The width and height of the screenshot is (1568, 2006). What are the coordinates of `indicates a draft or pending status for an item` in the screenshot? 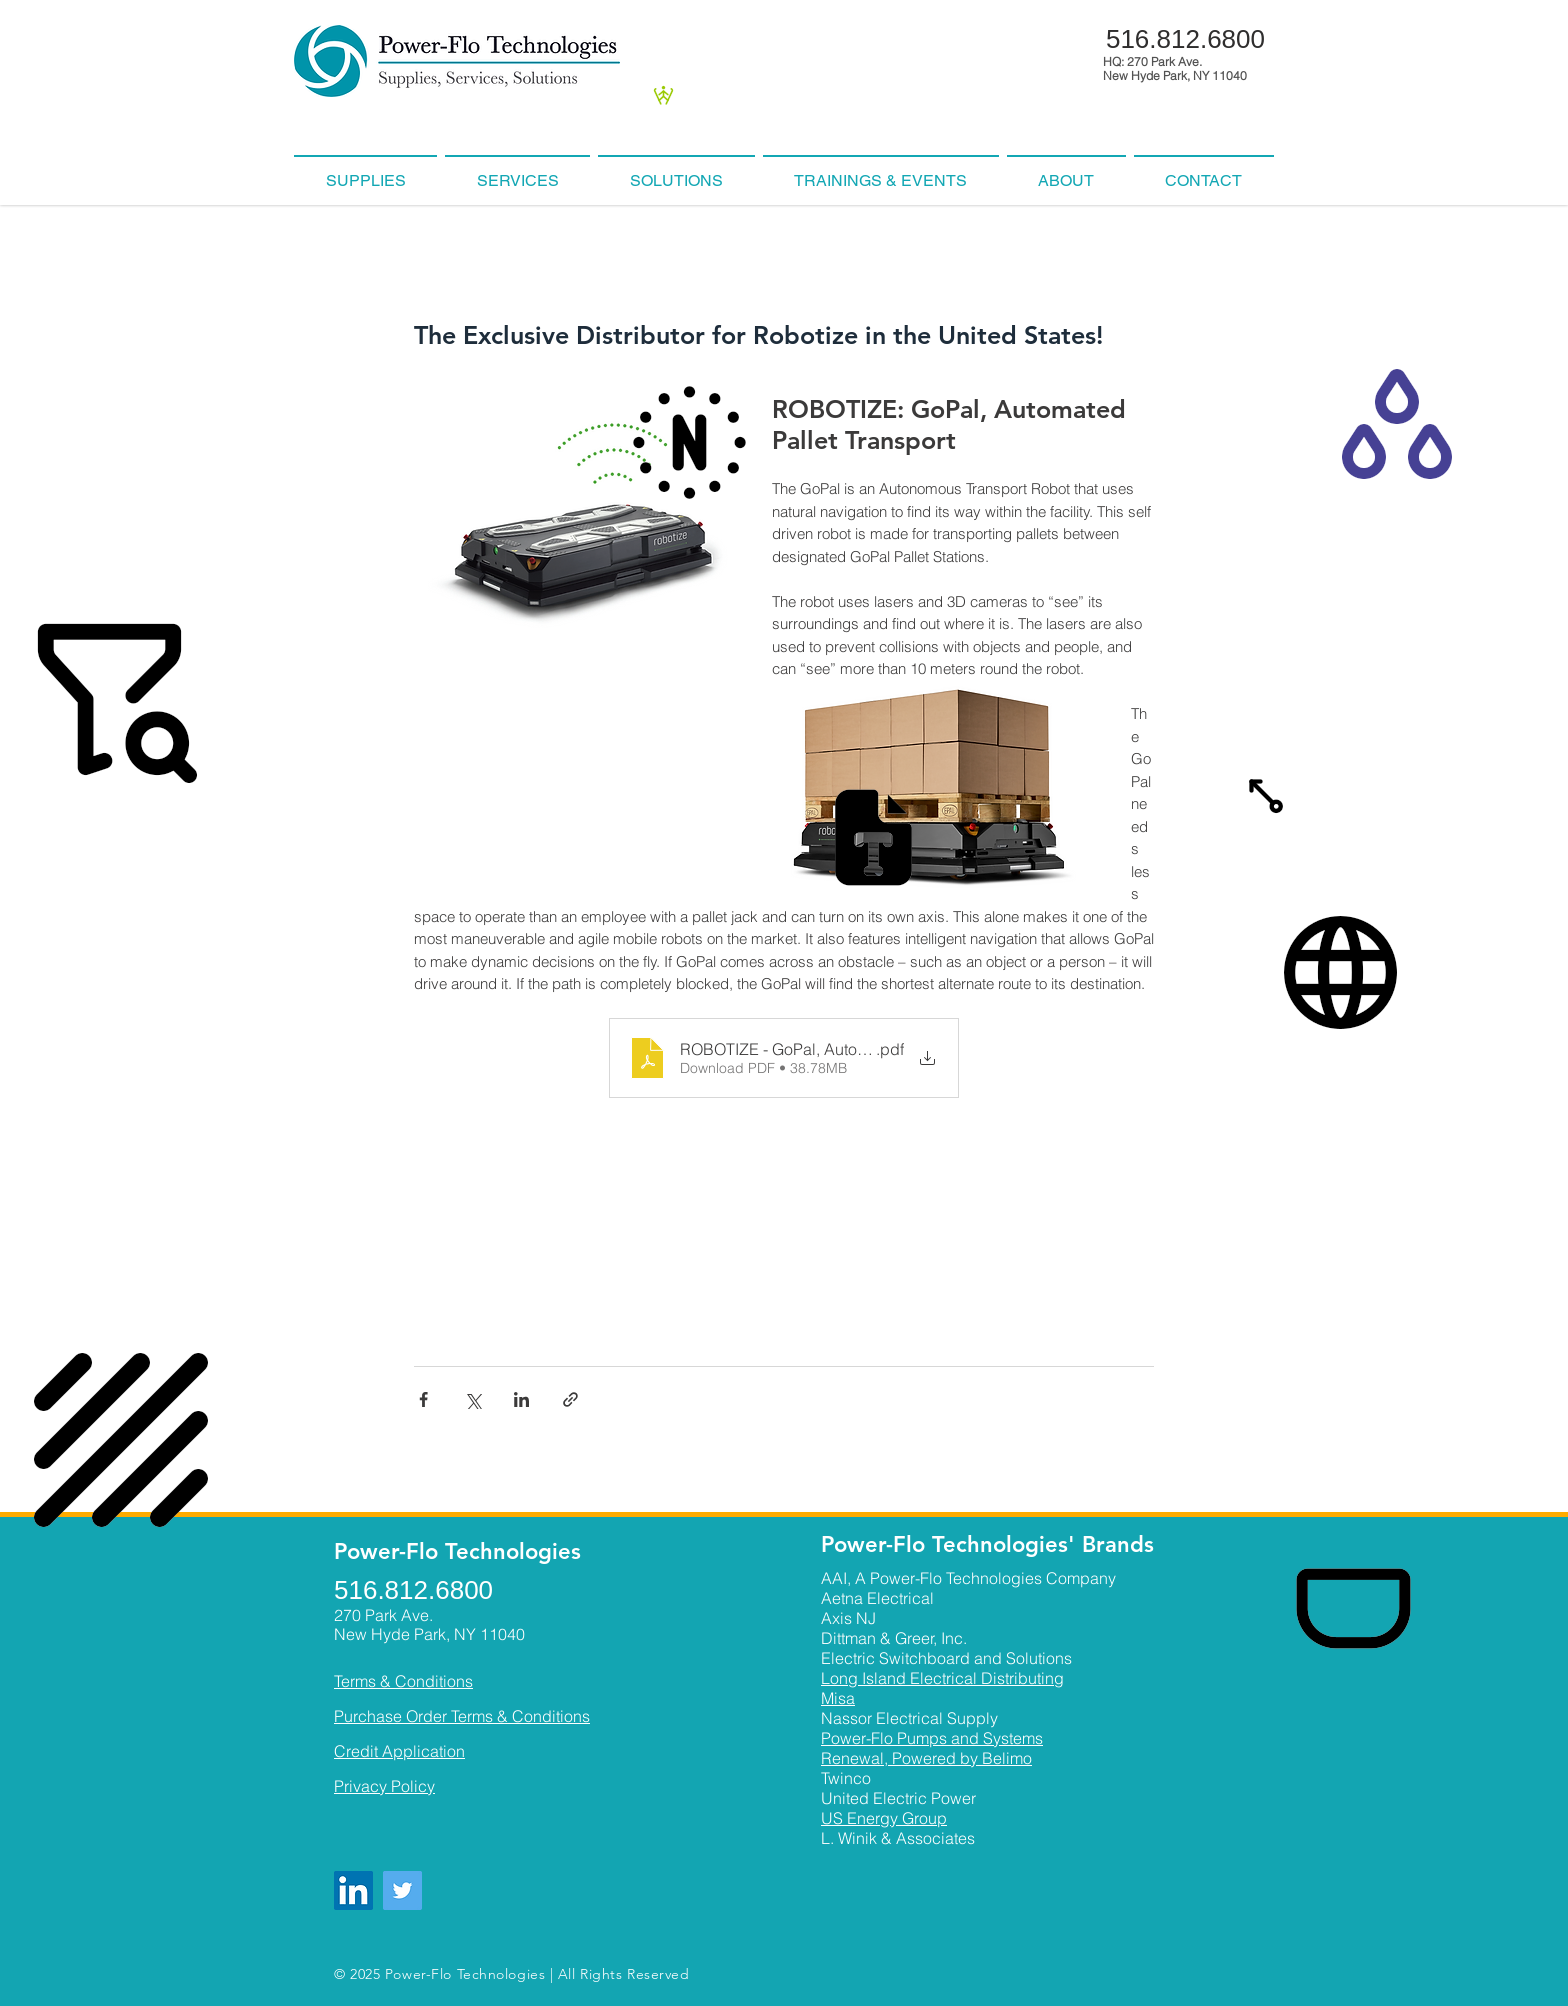 It's located at (689, 442).